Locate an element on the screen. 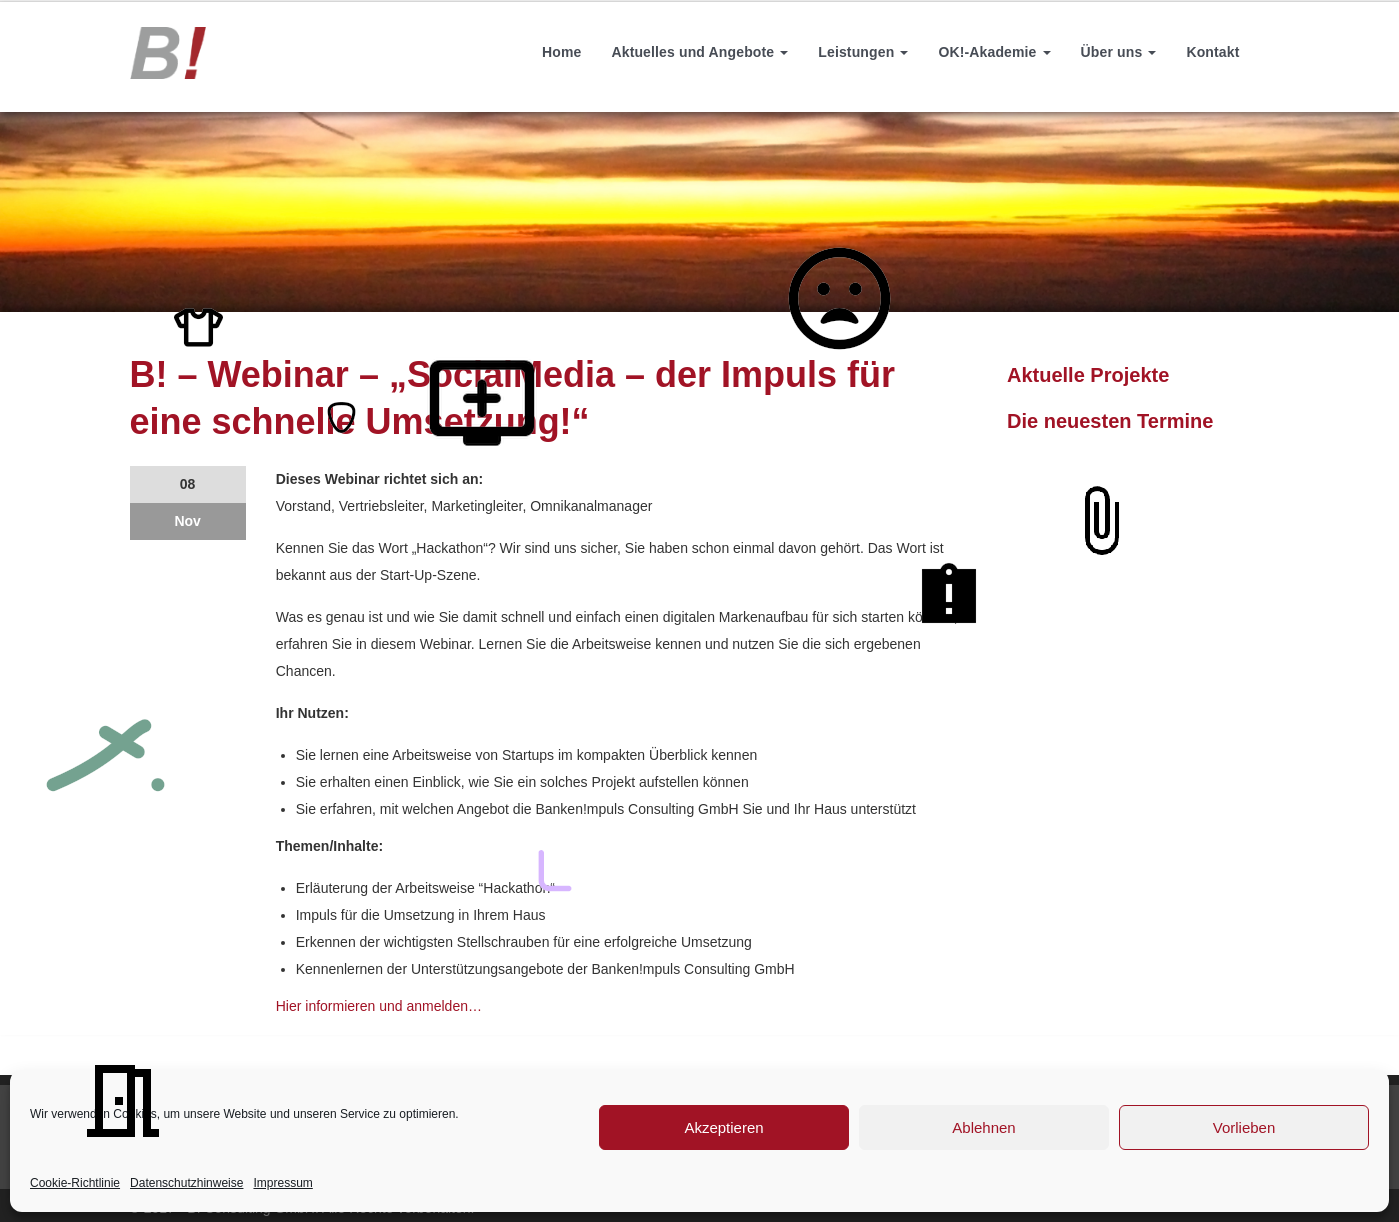 The width and height of the screenshot is (1399, 1222). indicates a negative reaction or dissatisfied feedback is located at coordinates (839, 298).